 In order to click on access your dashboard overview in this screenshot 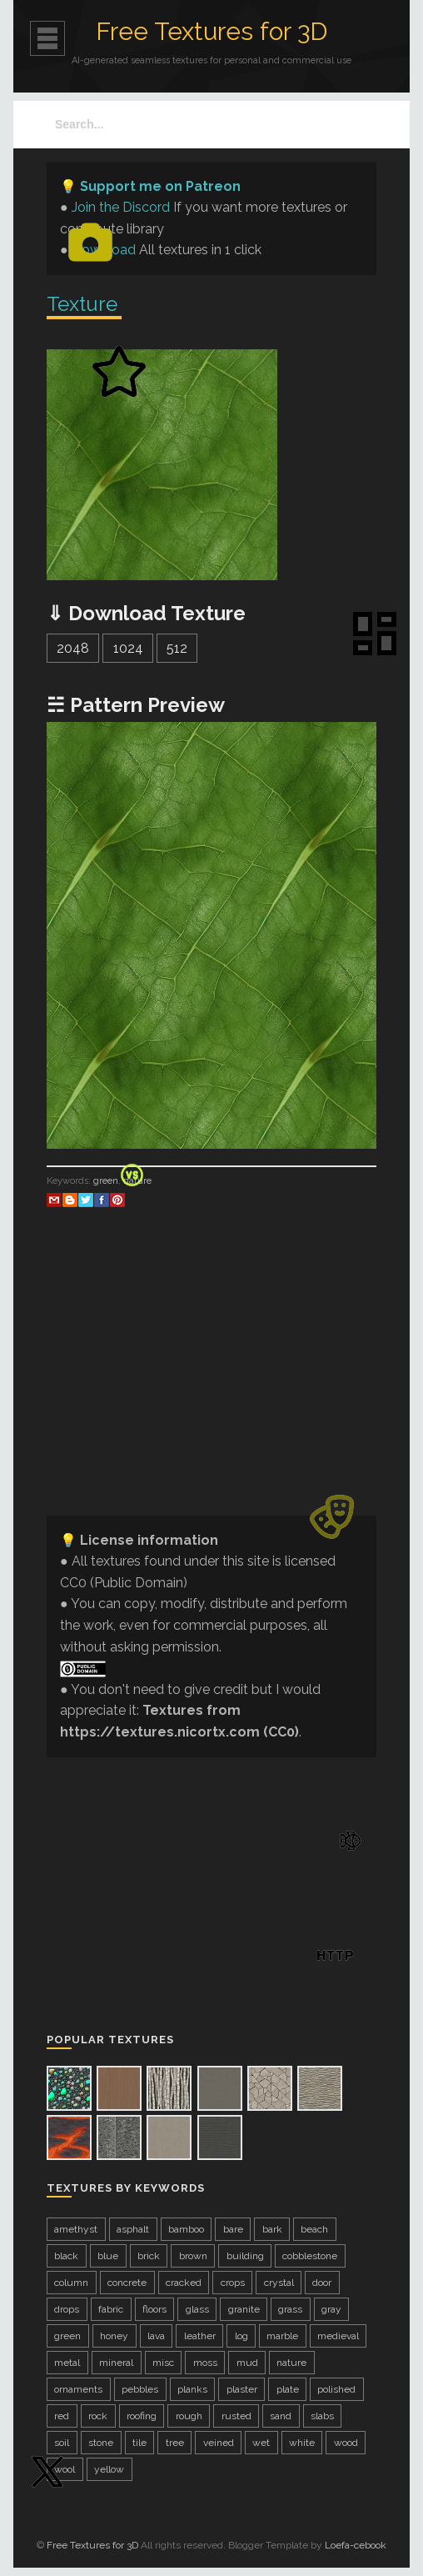, I will do `click(375, 634)`.